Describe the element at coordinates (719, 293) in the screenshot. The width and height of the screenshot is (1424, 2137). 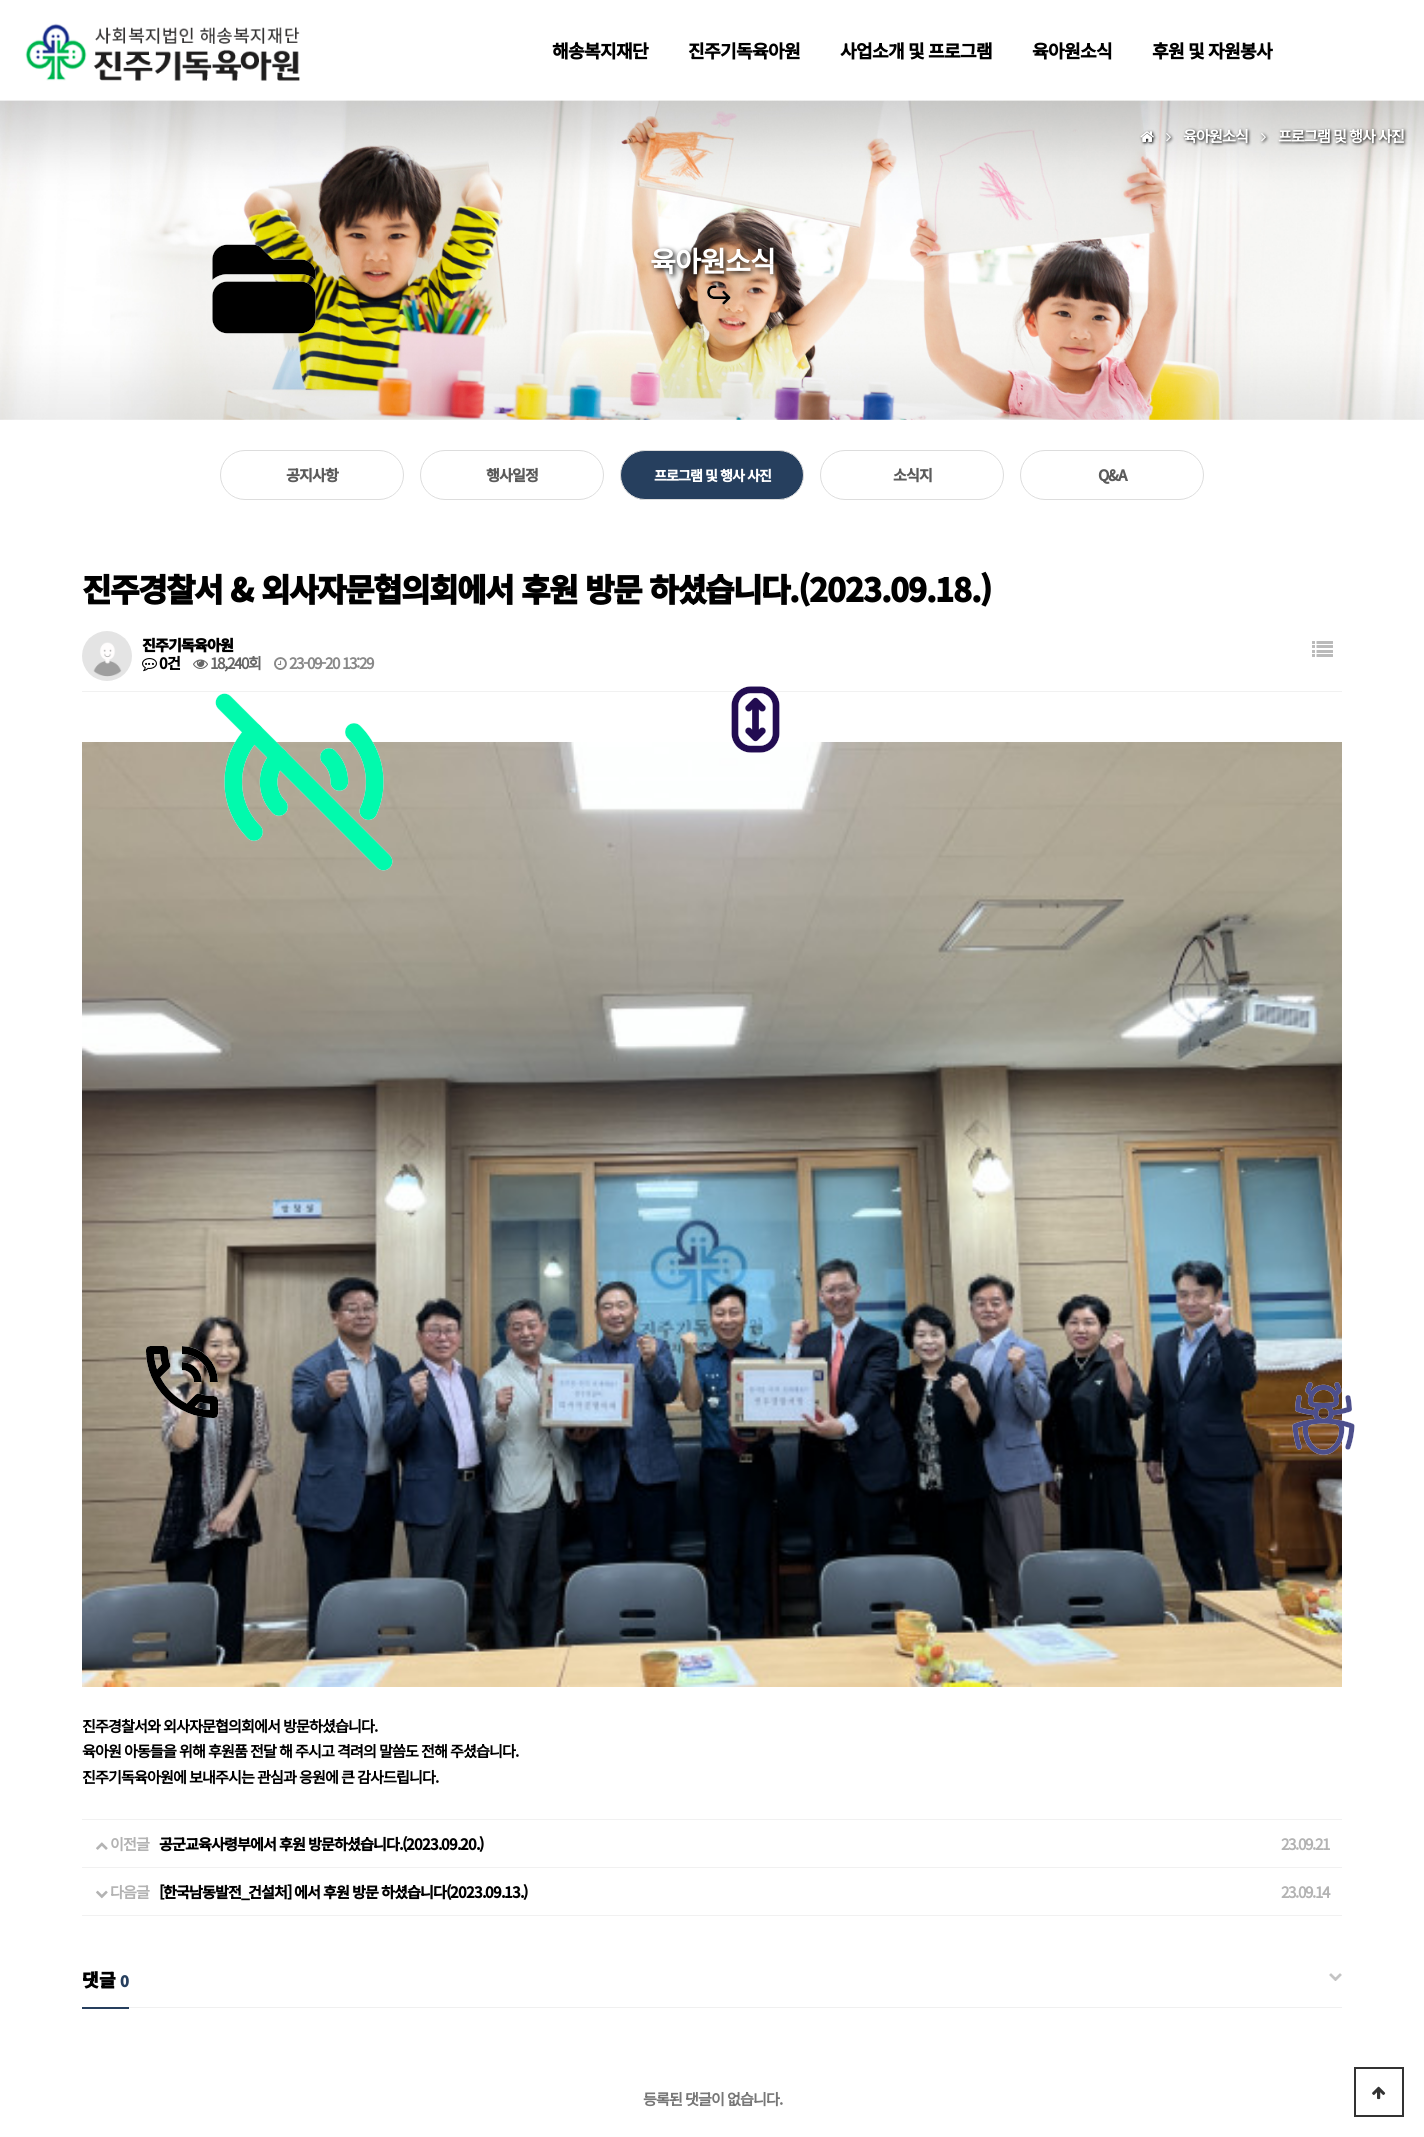
I see `go forward or navigate to next page` at that location.